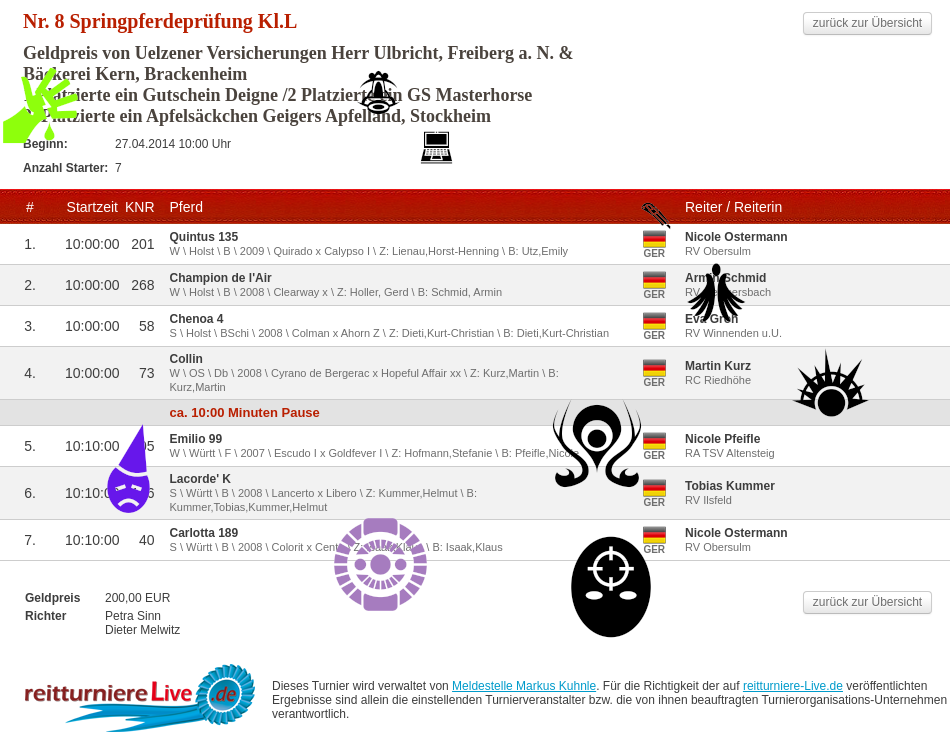 This screenshot has height=747, width=950. What do you see at coordinates (436, 147) in the screenshot?
I see `access desktop or laptop version of the site` at bounding box center [436, 147].